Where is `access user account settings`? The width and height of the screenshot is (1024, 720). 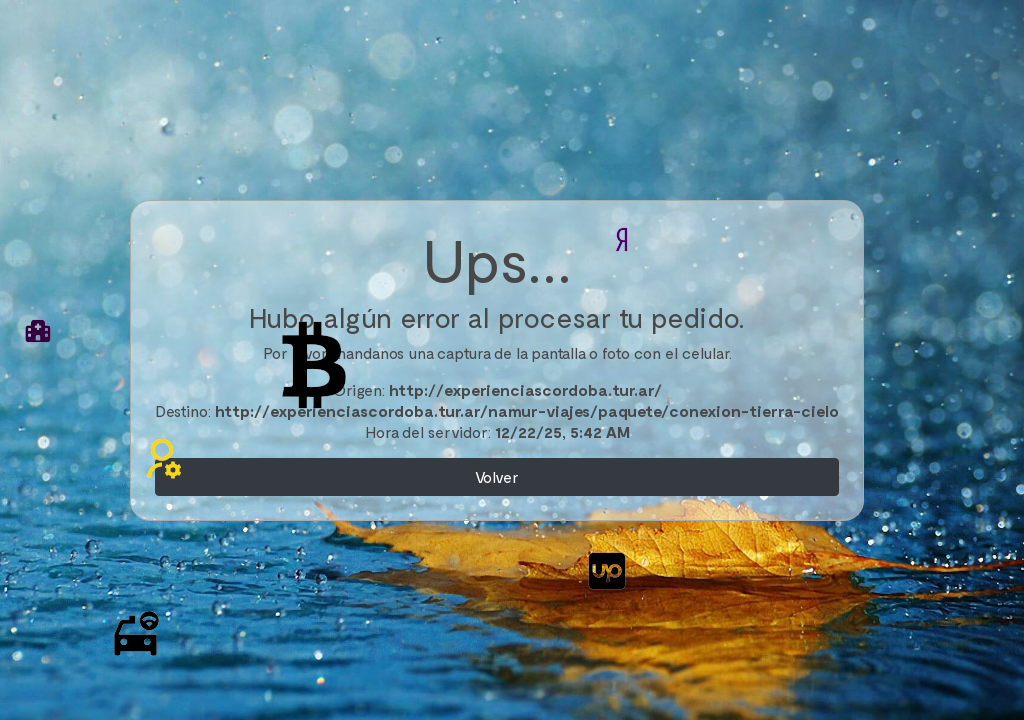
access user account settings is located at coordinates (162, 459).